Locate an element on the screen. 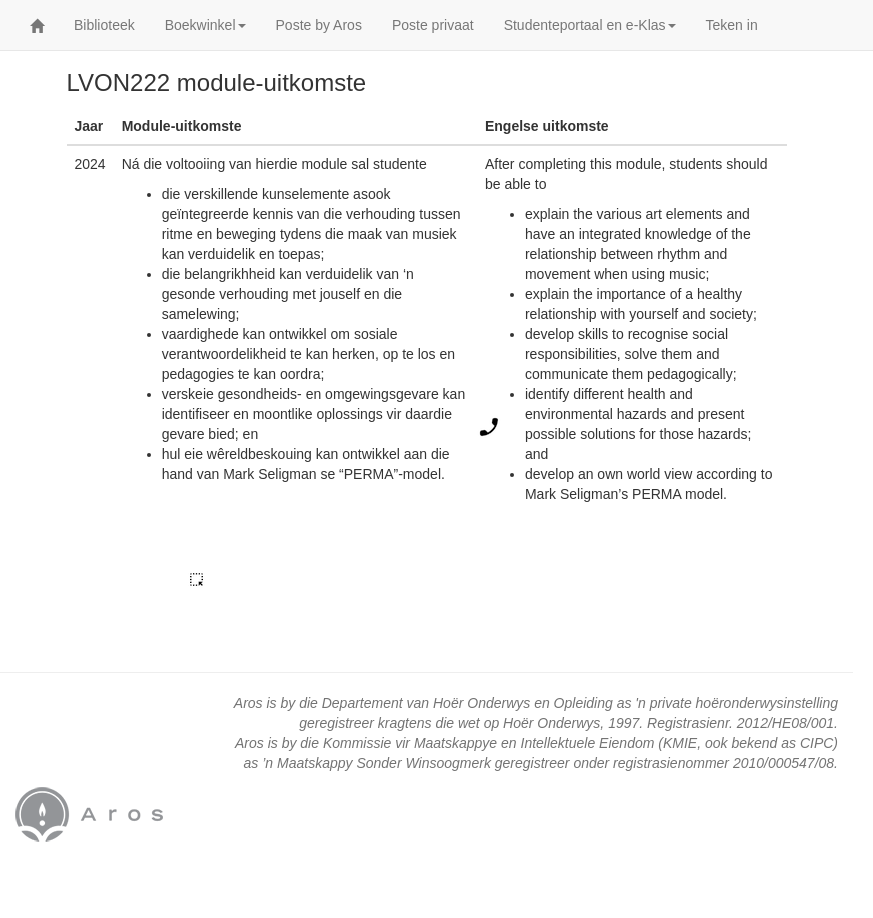 The height and width of the screenshot is (918, 873). make a phone call is located at coordinates (489, 427).